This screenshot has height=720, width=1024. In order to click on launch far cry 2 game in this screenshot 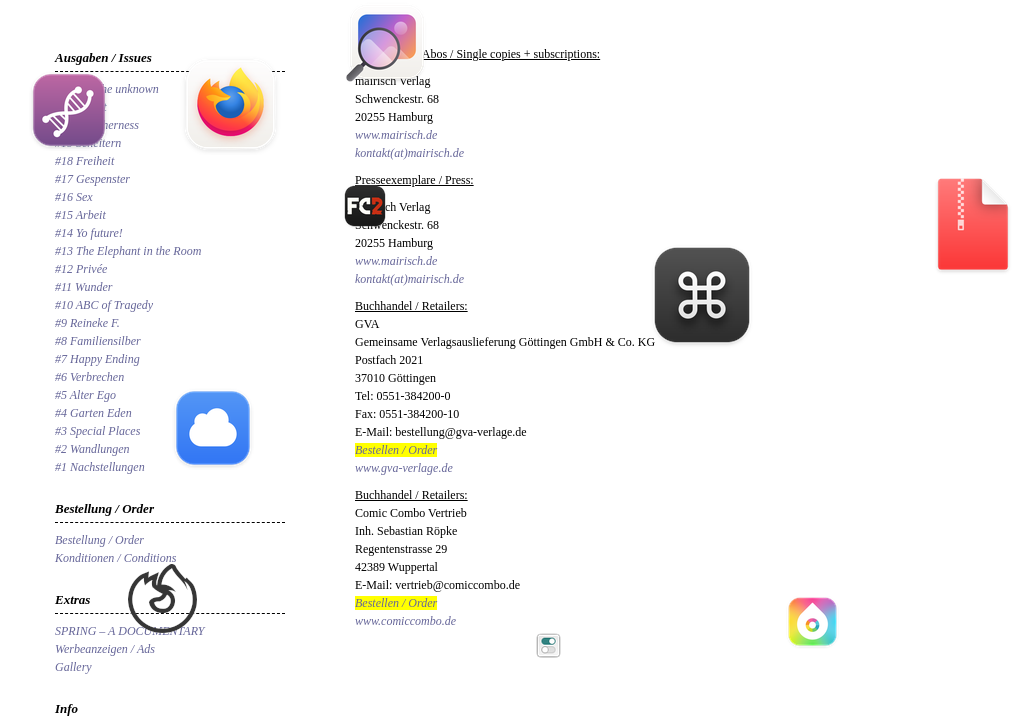, I will do `click(365, 206)`.